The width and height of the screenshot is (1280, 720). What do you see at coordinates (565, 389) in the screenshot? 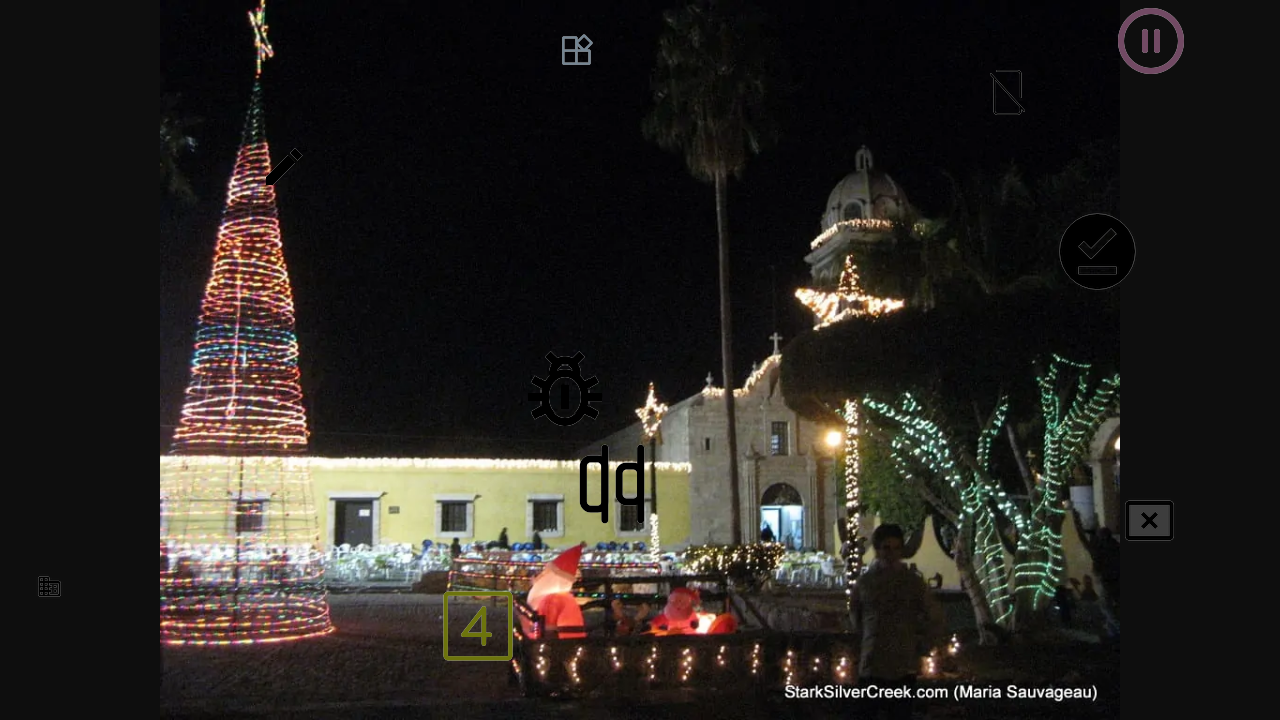
I see `access pest control services` at bounding box center [565, 389].